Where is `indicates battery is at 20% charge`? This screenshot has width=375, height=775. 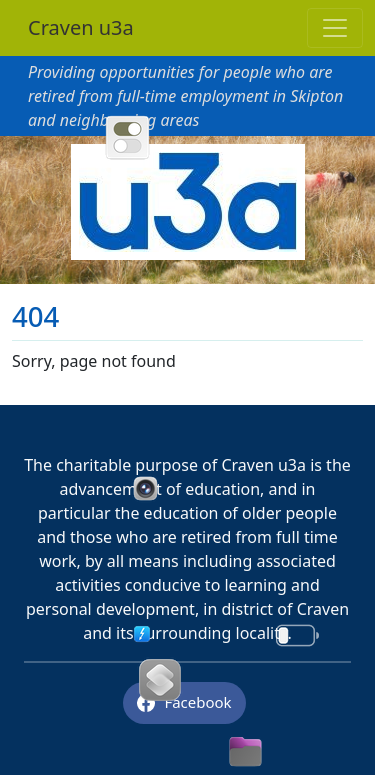
indicates battery is at 20% charge is located at coordinates (297, 635).